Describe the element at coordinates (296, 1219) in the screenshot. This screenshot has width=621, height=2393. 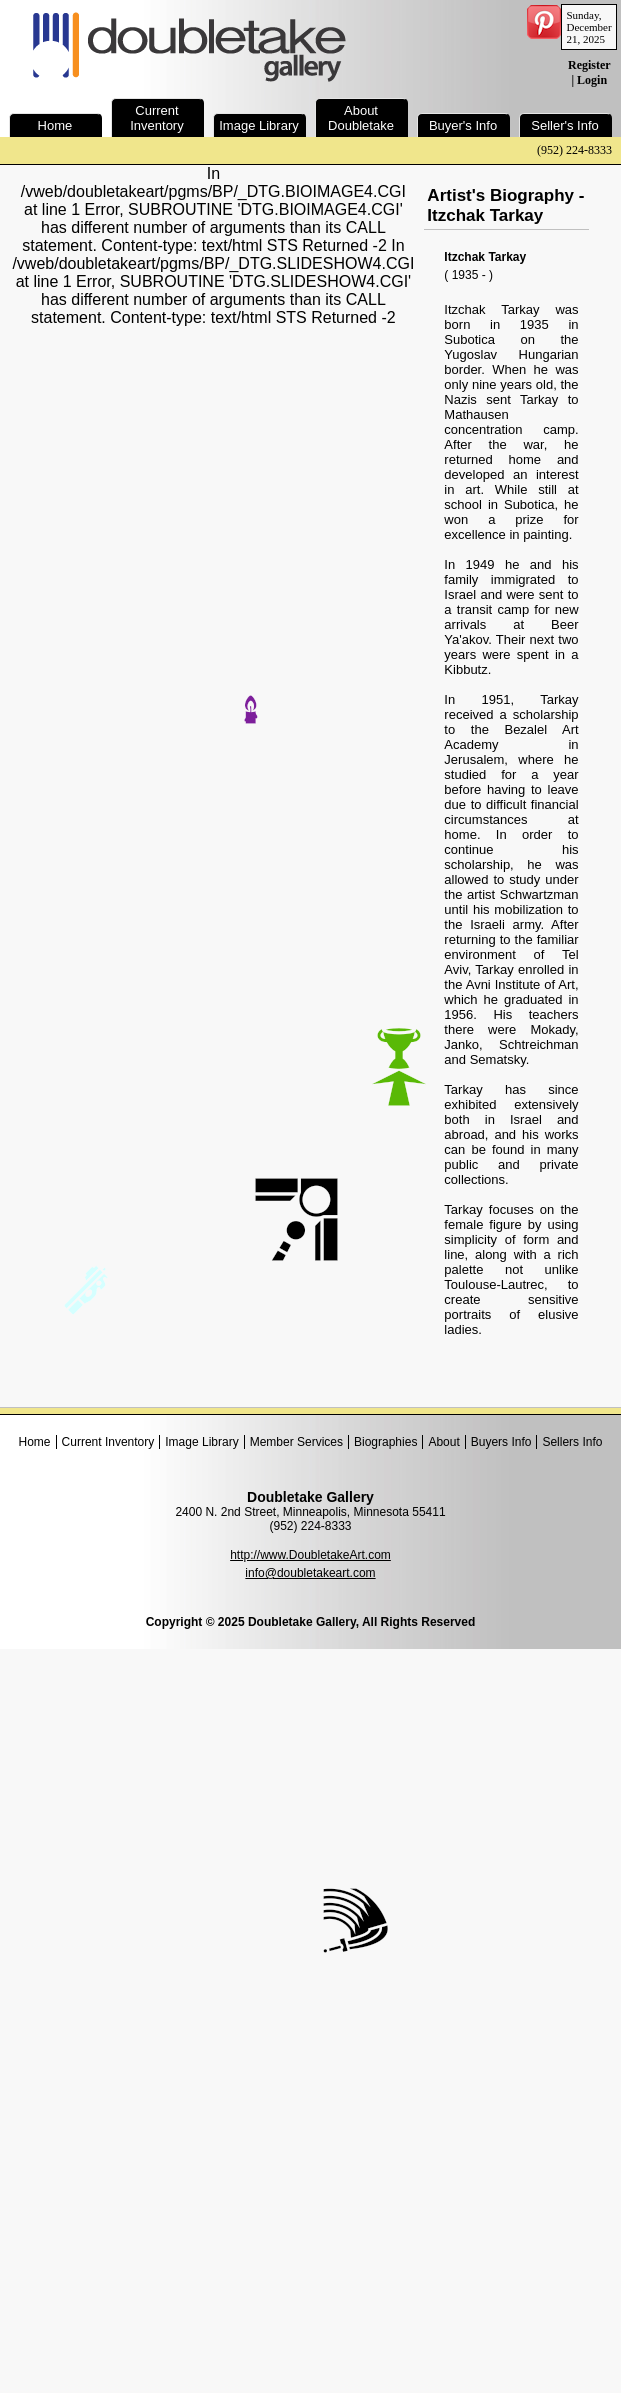
I see `access billiards or pool game` at that location.